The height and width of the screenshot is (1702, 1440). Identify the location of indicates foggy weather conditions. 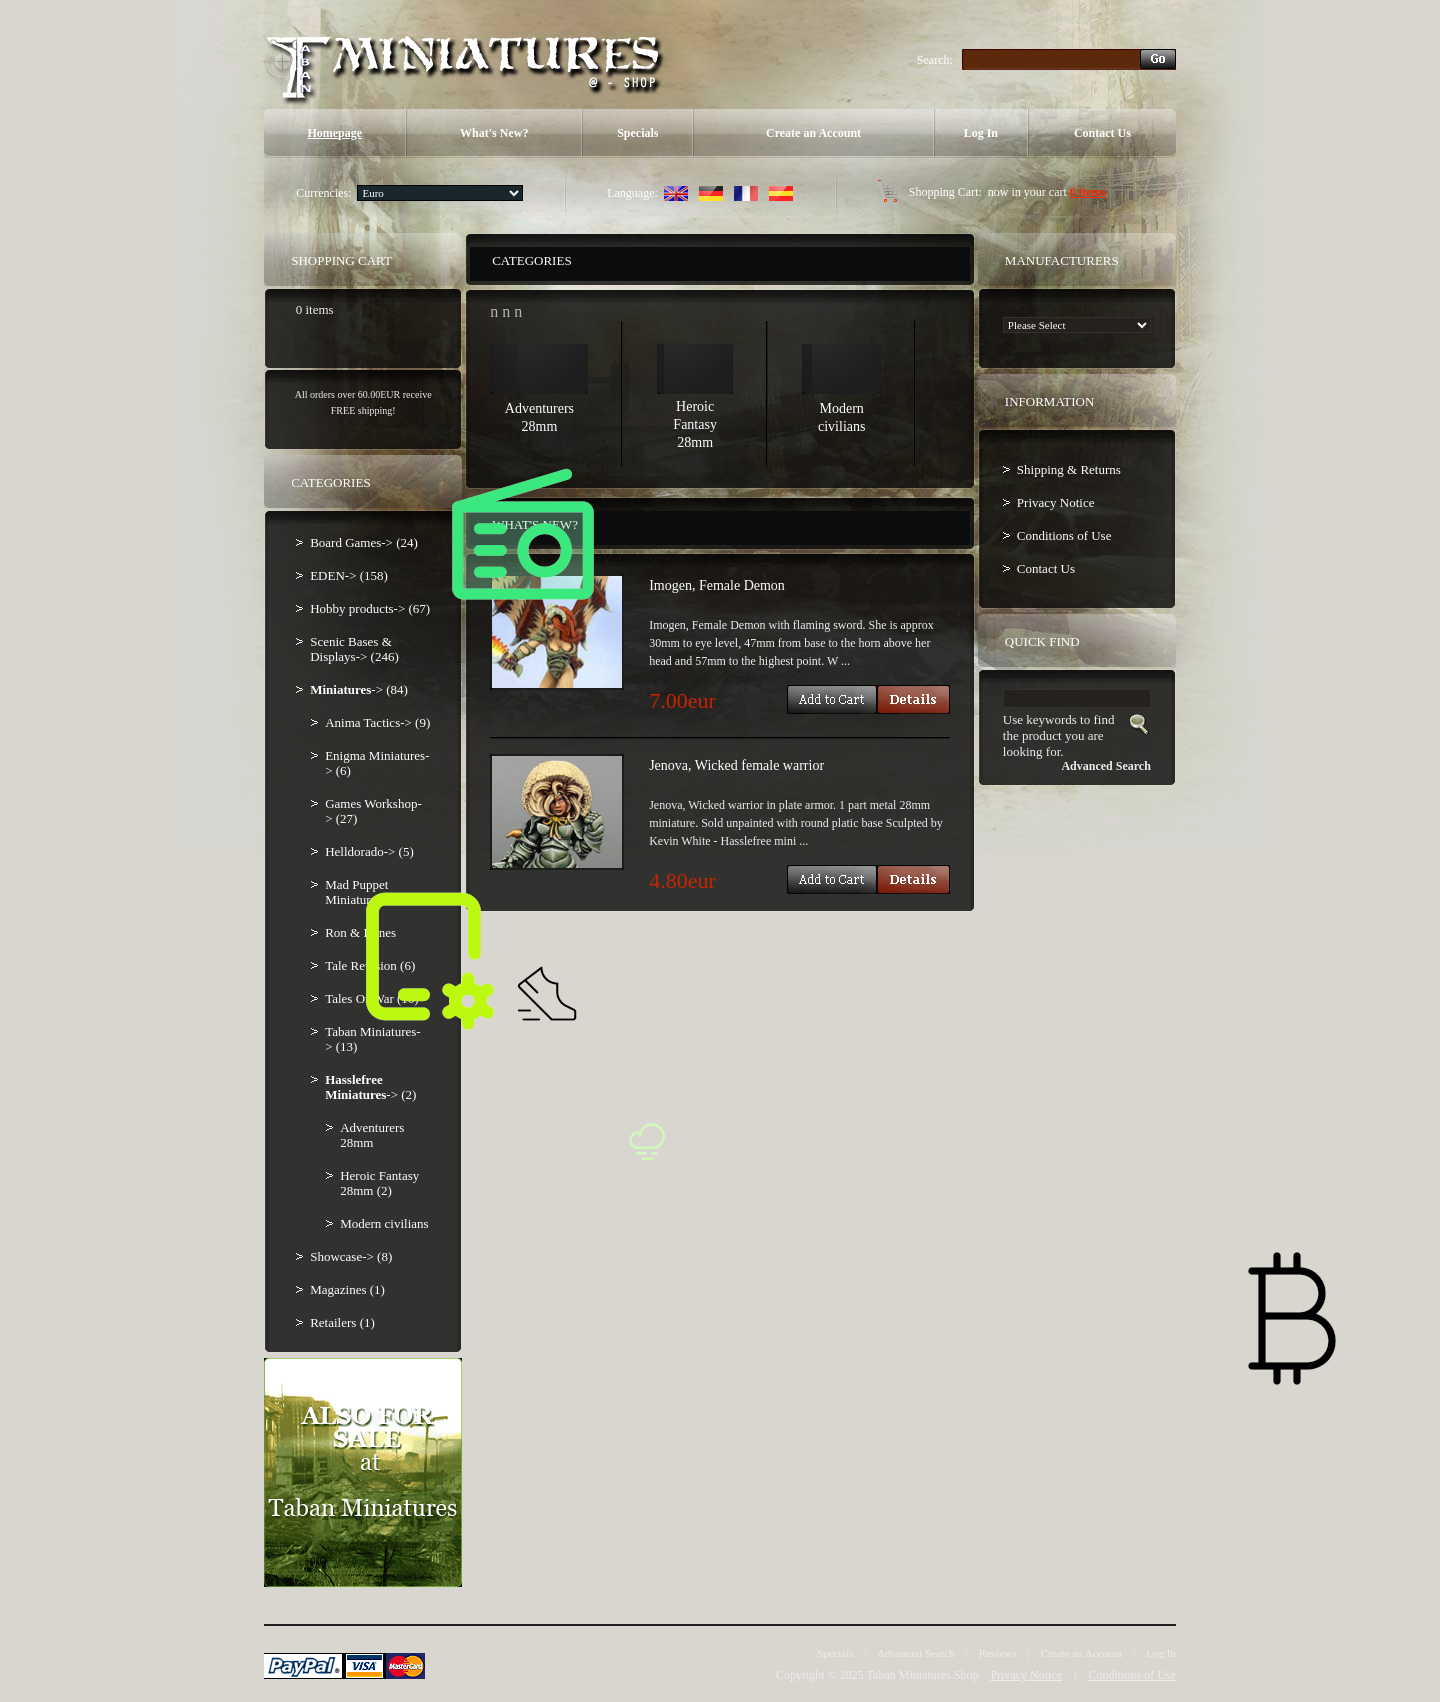
(647, 1141).